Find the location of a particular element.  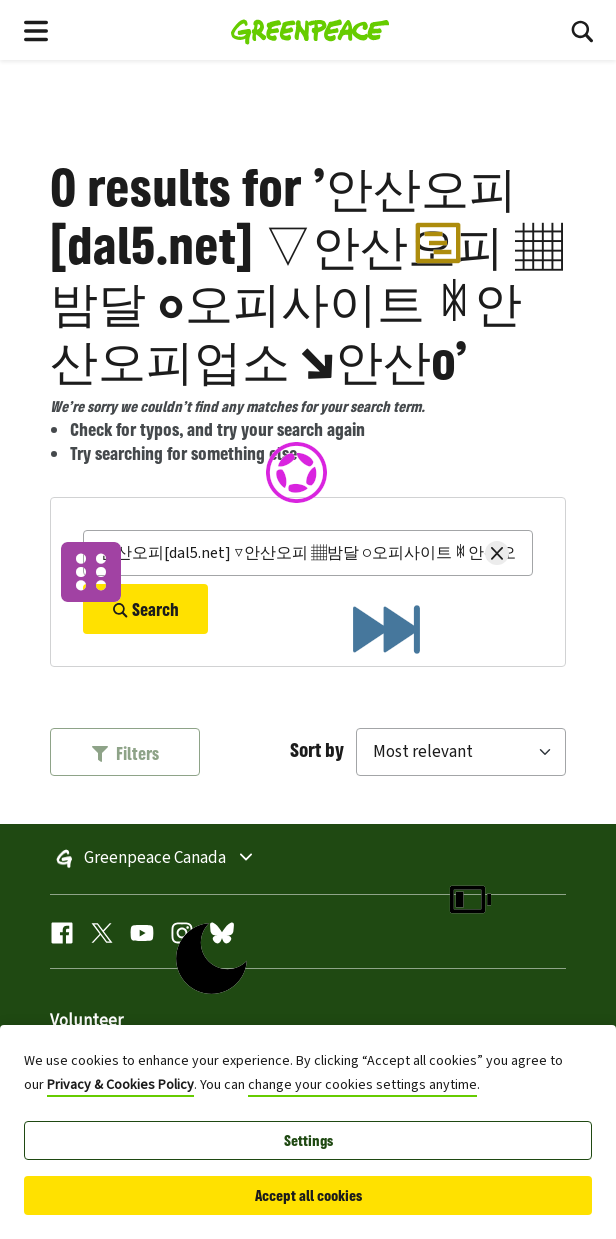

toggle dark mode or night theme is located at coordinates (211, 958).